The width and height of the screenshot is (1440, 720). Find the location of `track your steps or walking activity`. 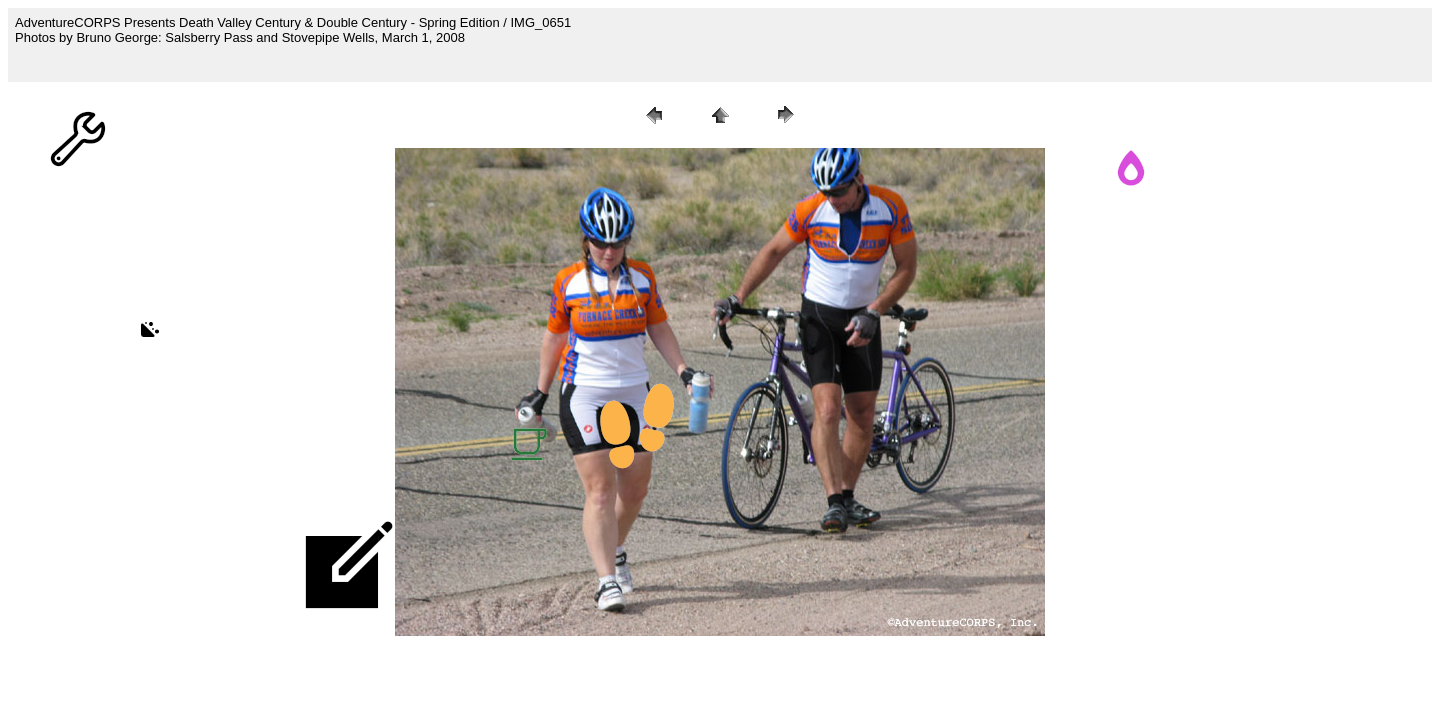

track your steps or walking activity is located at coordinates (637, 426).